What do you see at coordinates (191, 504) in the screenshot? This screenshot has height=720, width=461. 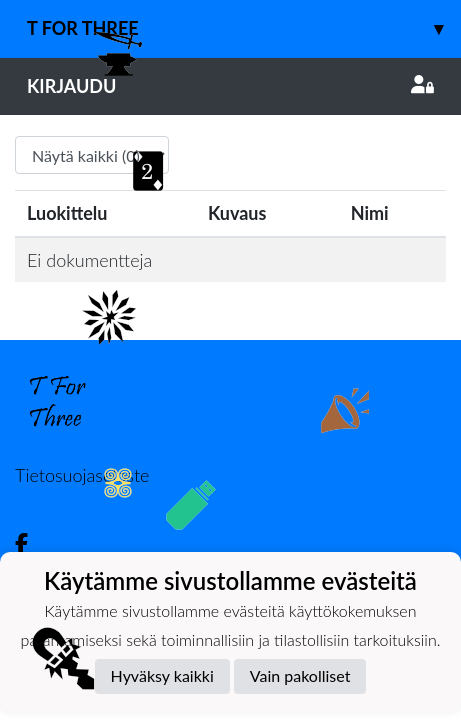 I see `access external storage device` at bounding box center [191, 504].